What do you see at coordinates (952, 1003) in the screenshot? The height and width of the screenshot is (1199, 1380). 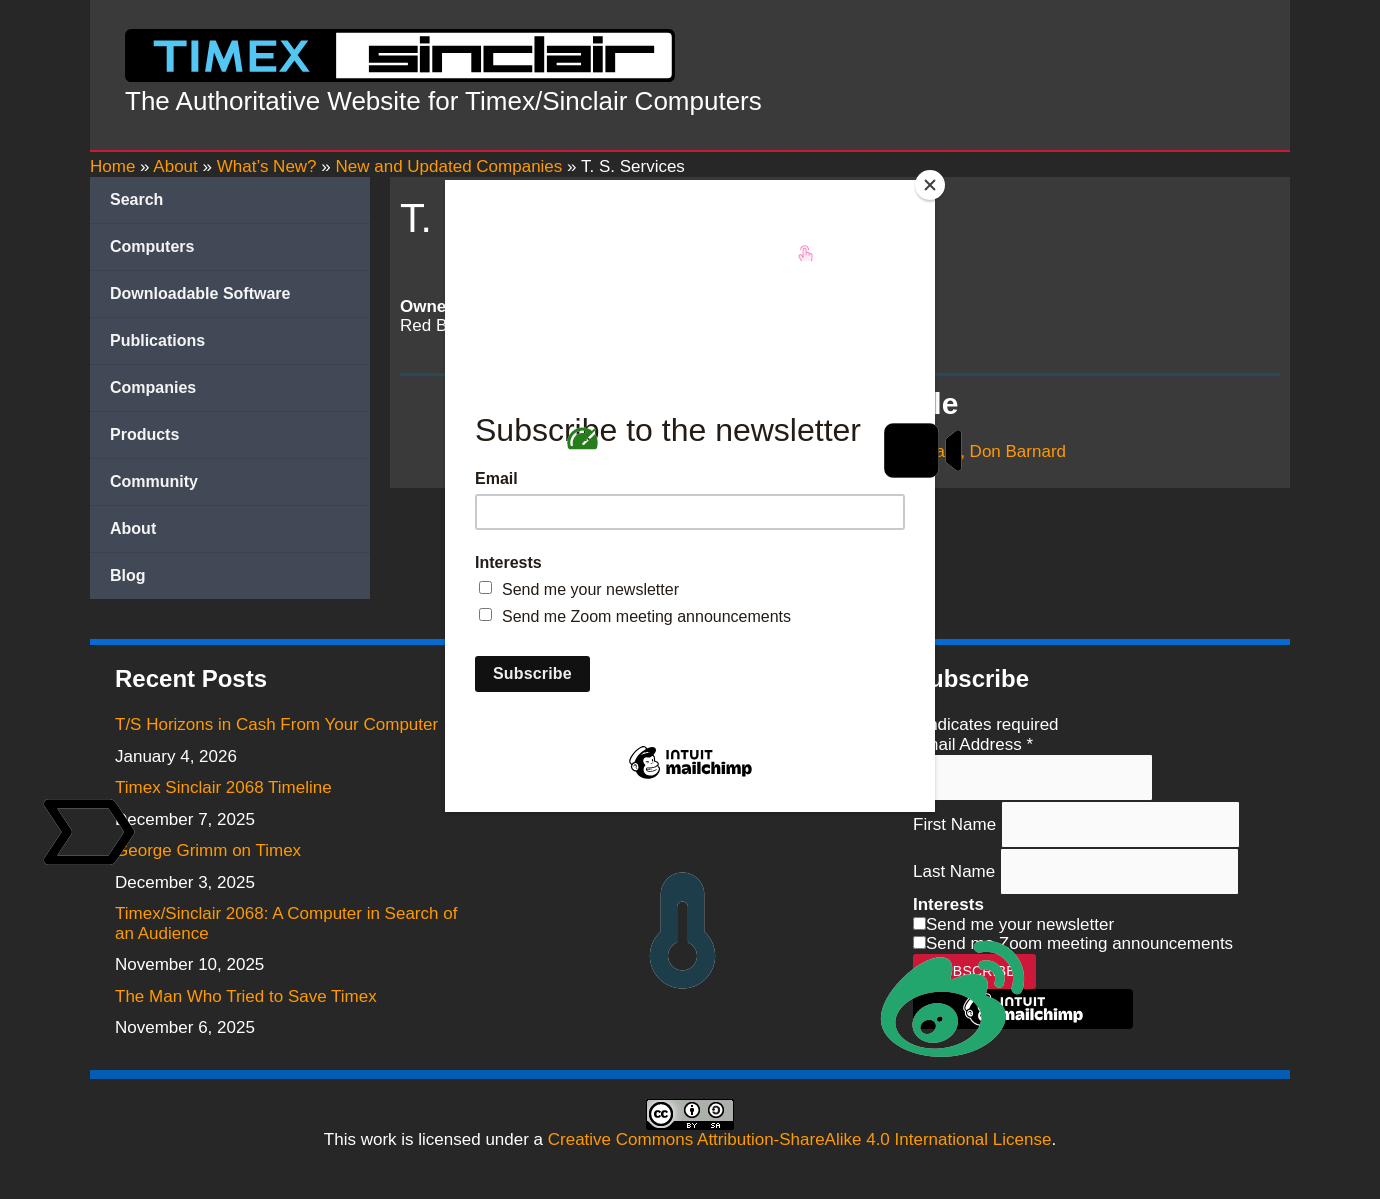 I see `open weibo app` at bounding box center [952, 1003].